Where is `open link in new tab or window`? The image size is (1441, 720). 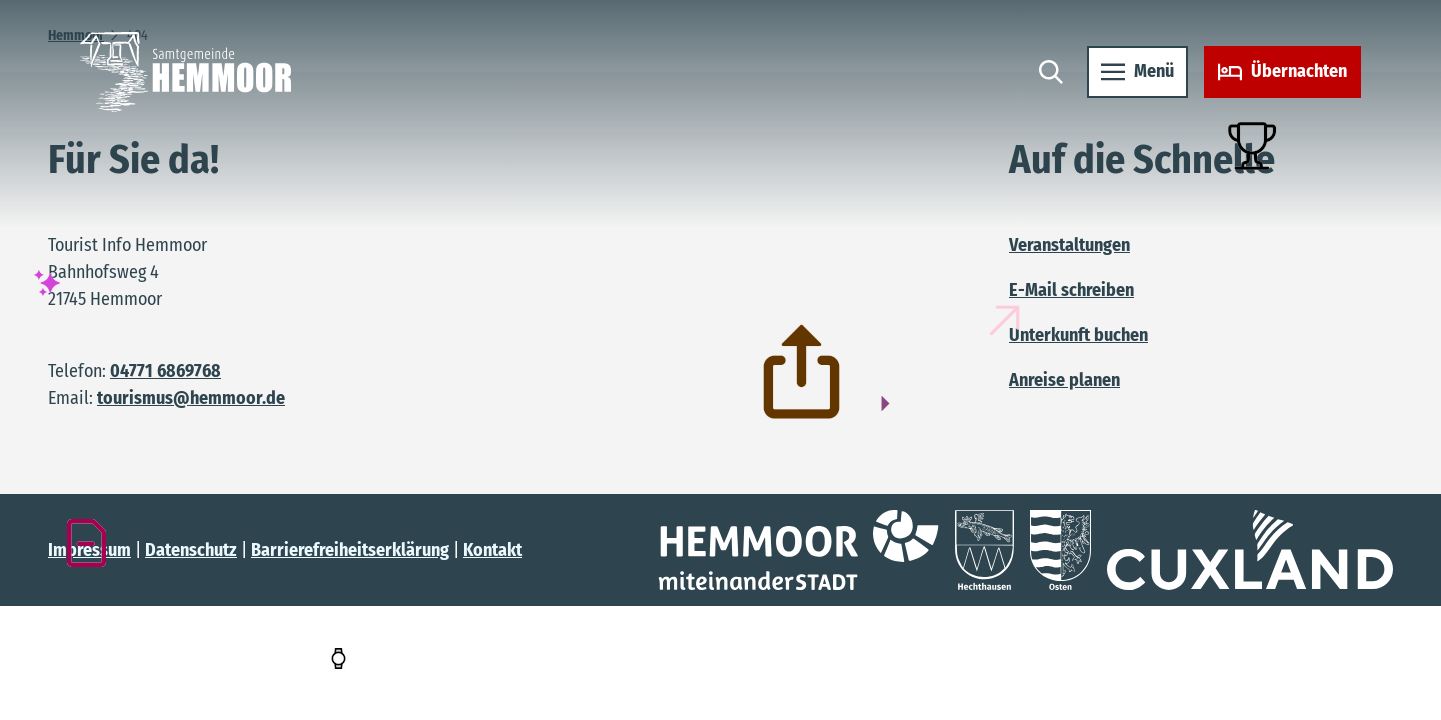 open link in new tab or window is located at coordinates (1003, 321).